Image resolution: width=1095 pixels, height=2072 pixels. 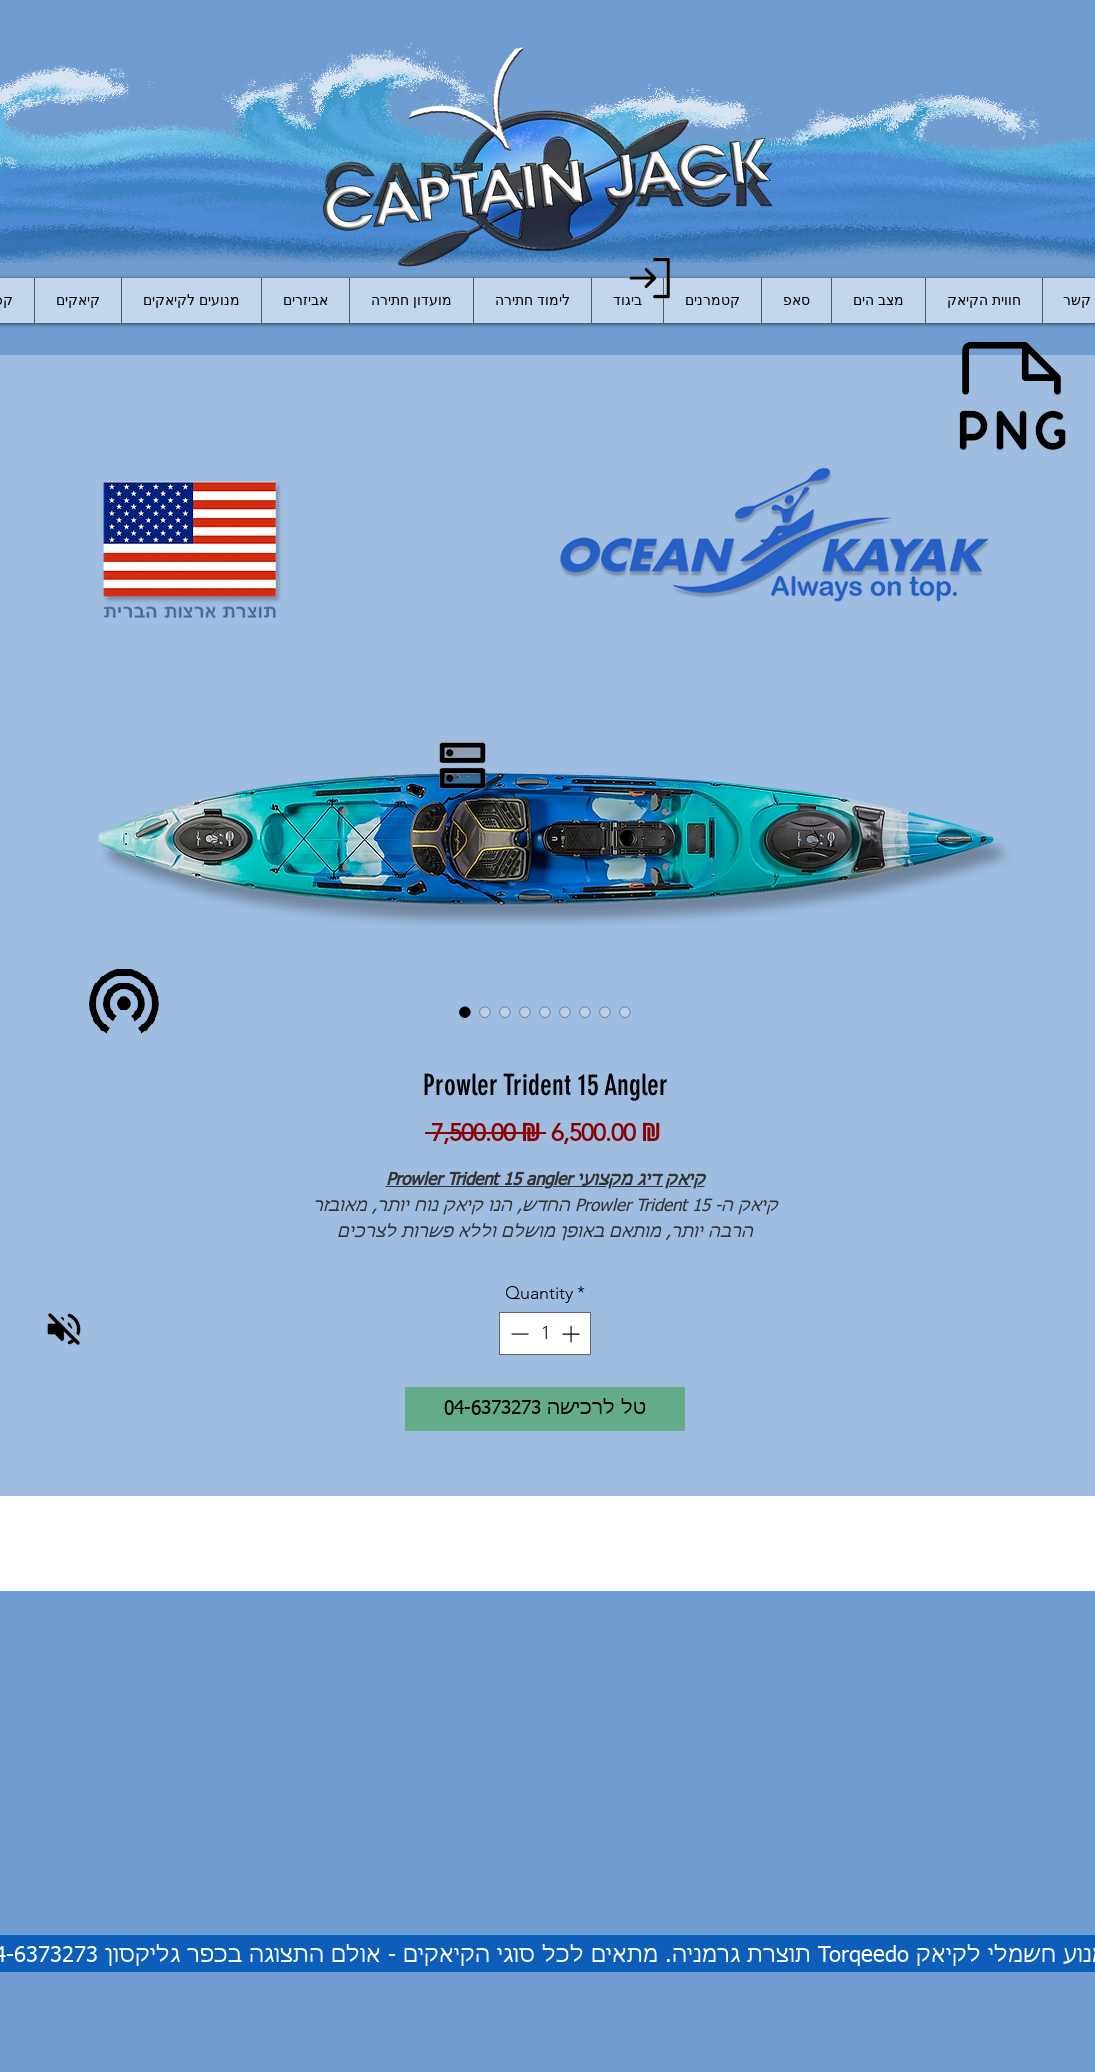 I want to click on sign in to your account, so click(x=653, y=278).